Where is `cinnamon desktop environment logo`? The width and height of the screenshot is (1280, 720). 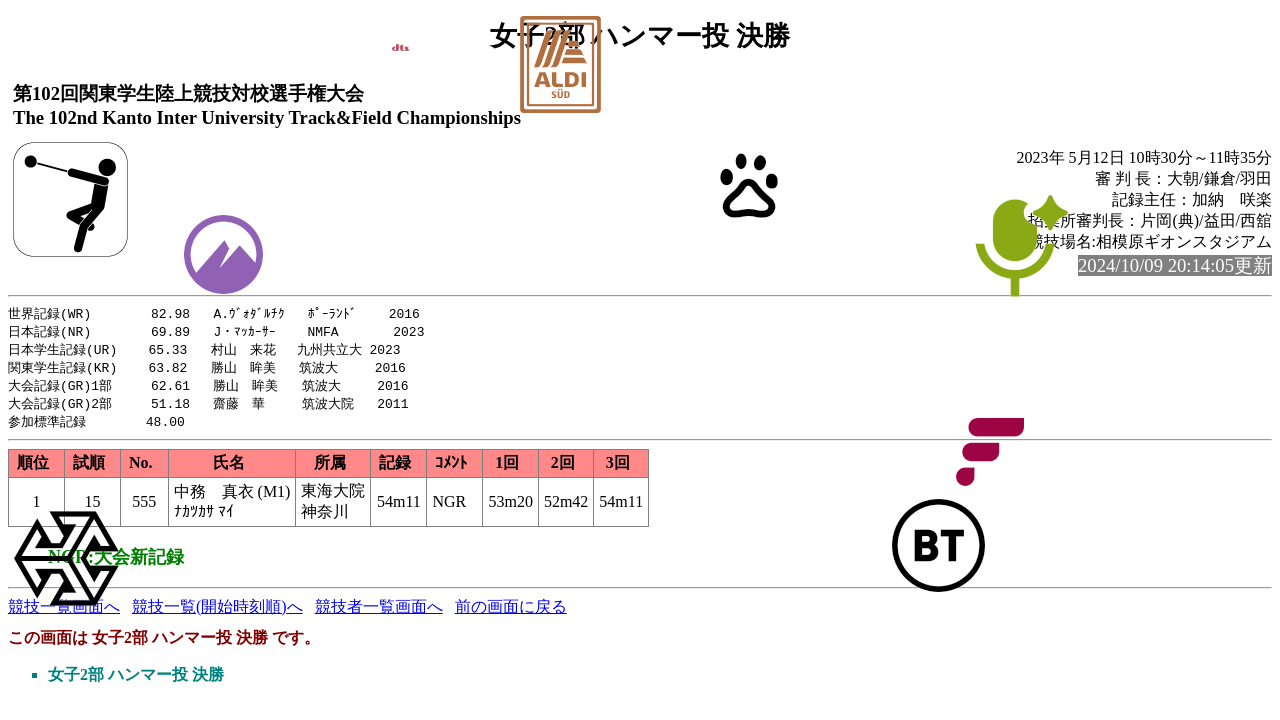 cinnamon desktop environment logo is located at coordinates (223, 254).